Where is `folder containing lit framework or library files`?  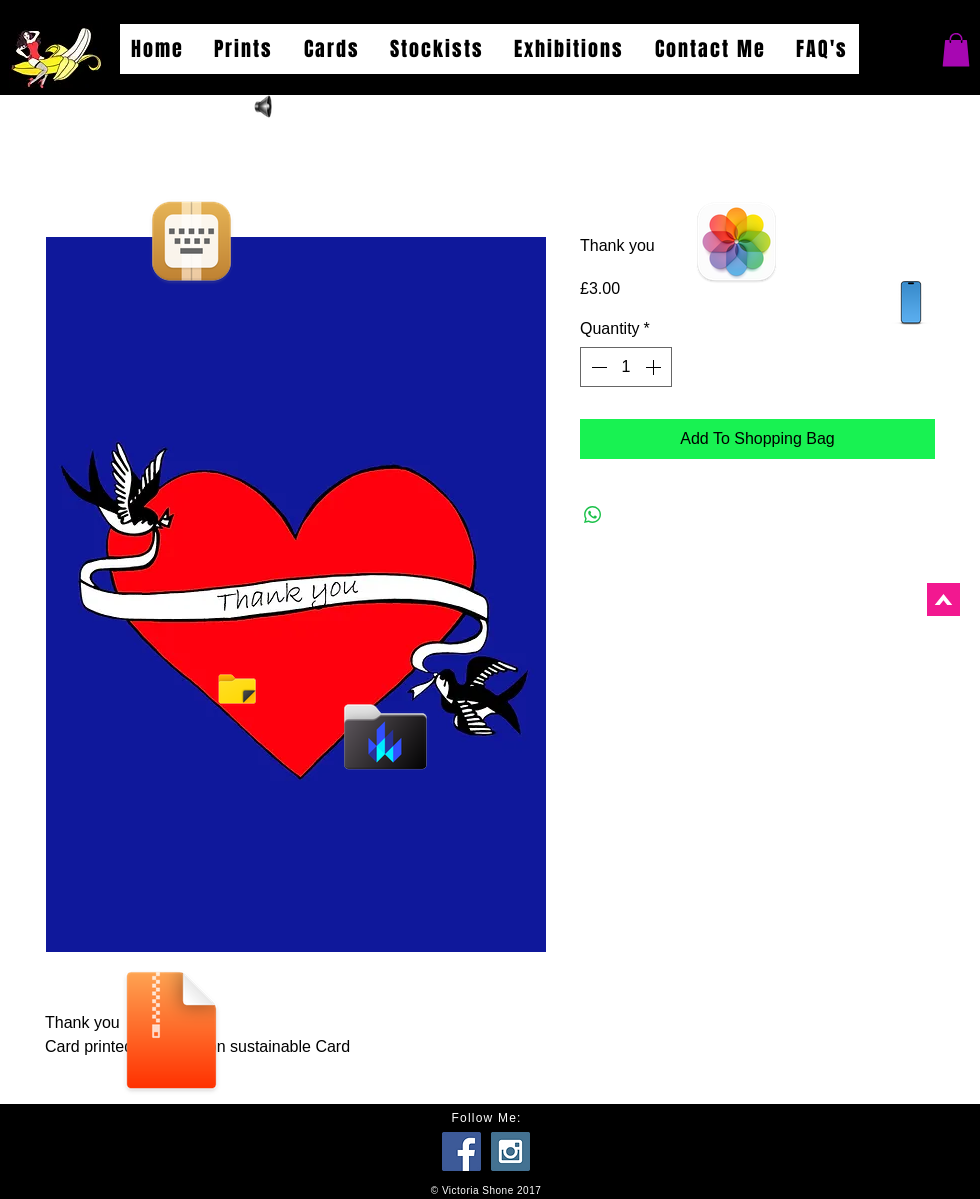
folder containing lit framework or library files is located at coordinates (385, 739).